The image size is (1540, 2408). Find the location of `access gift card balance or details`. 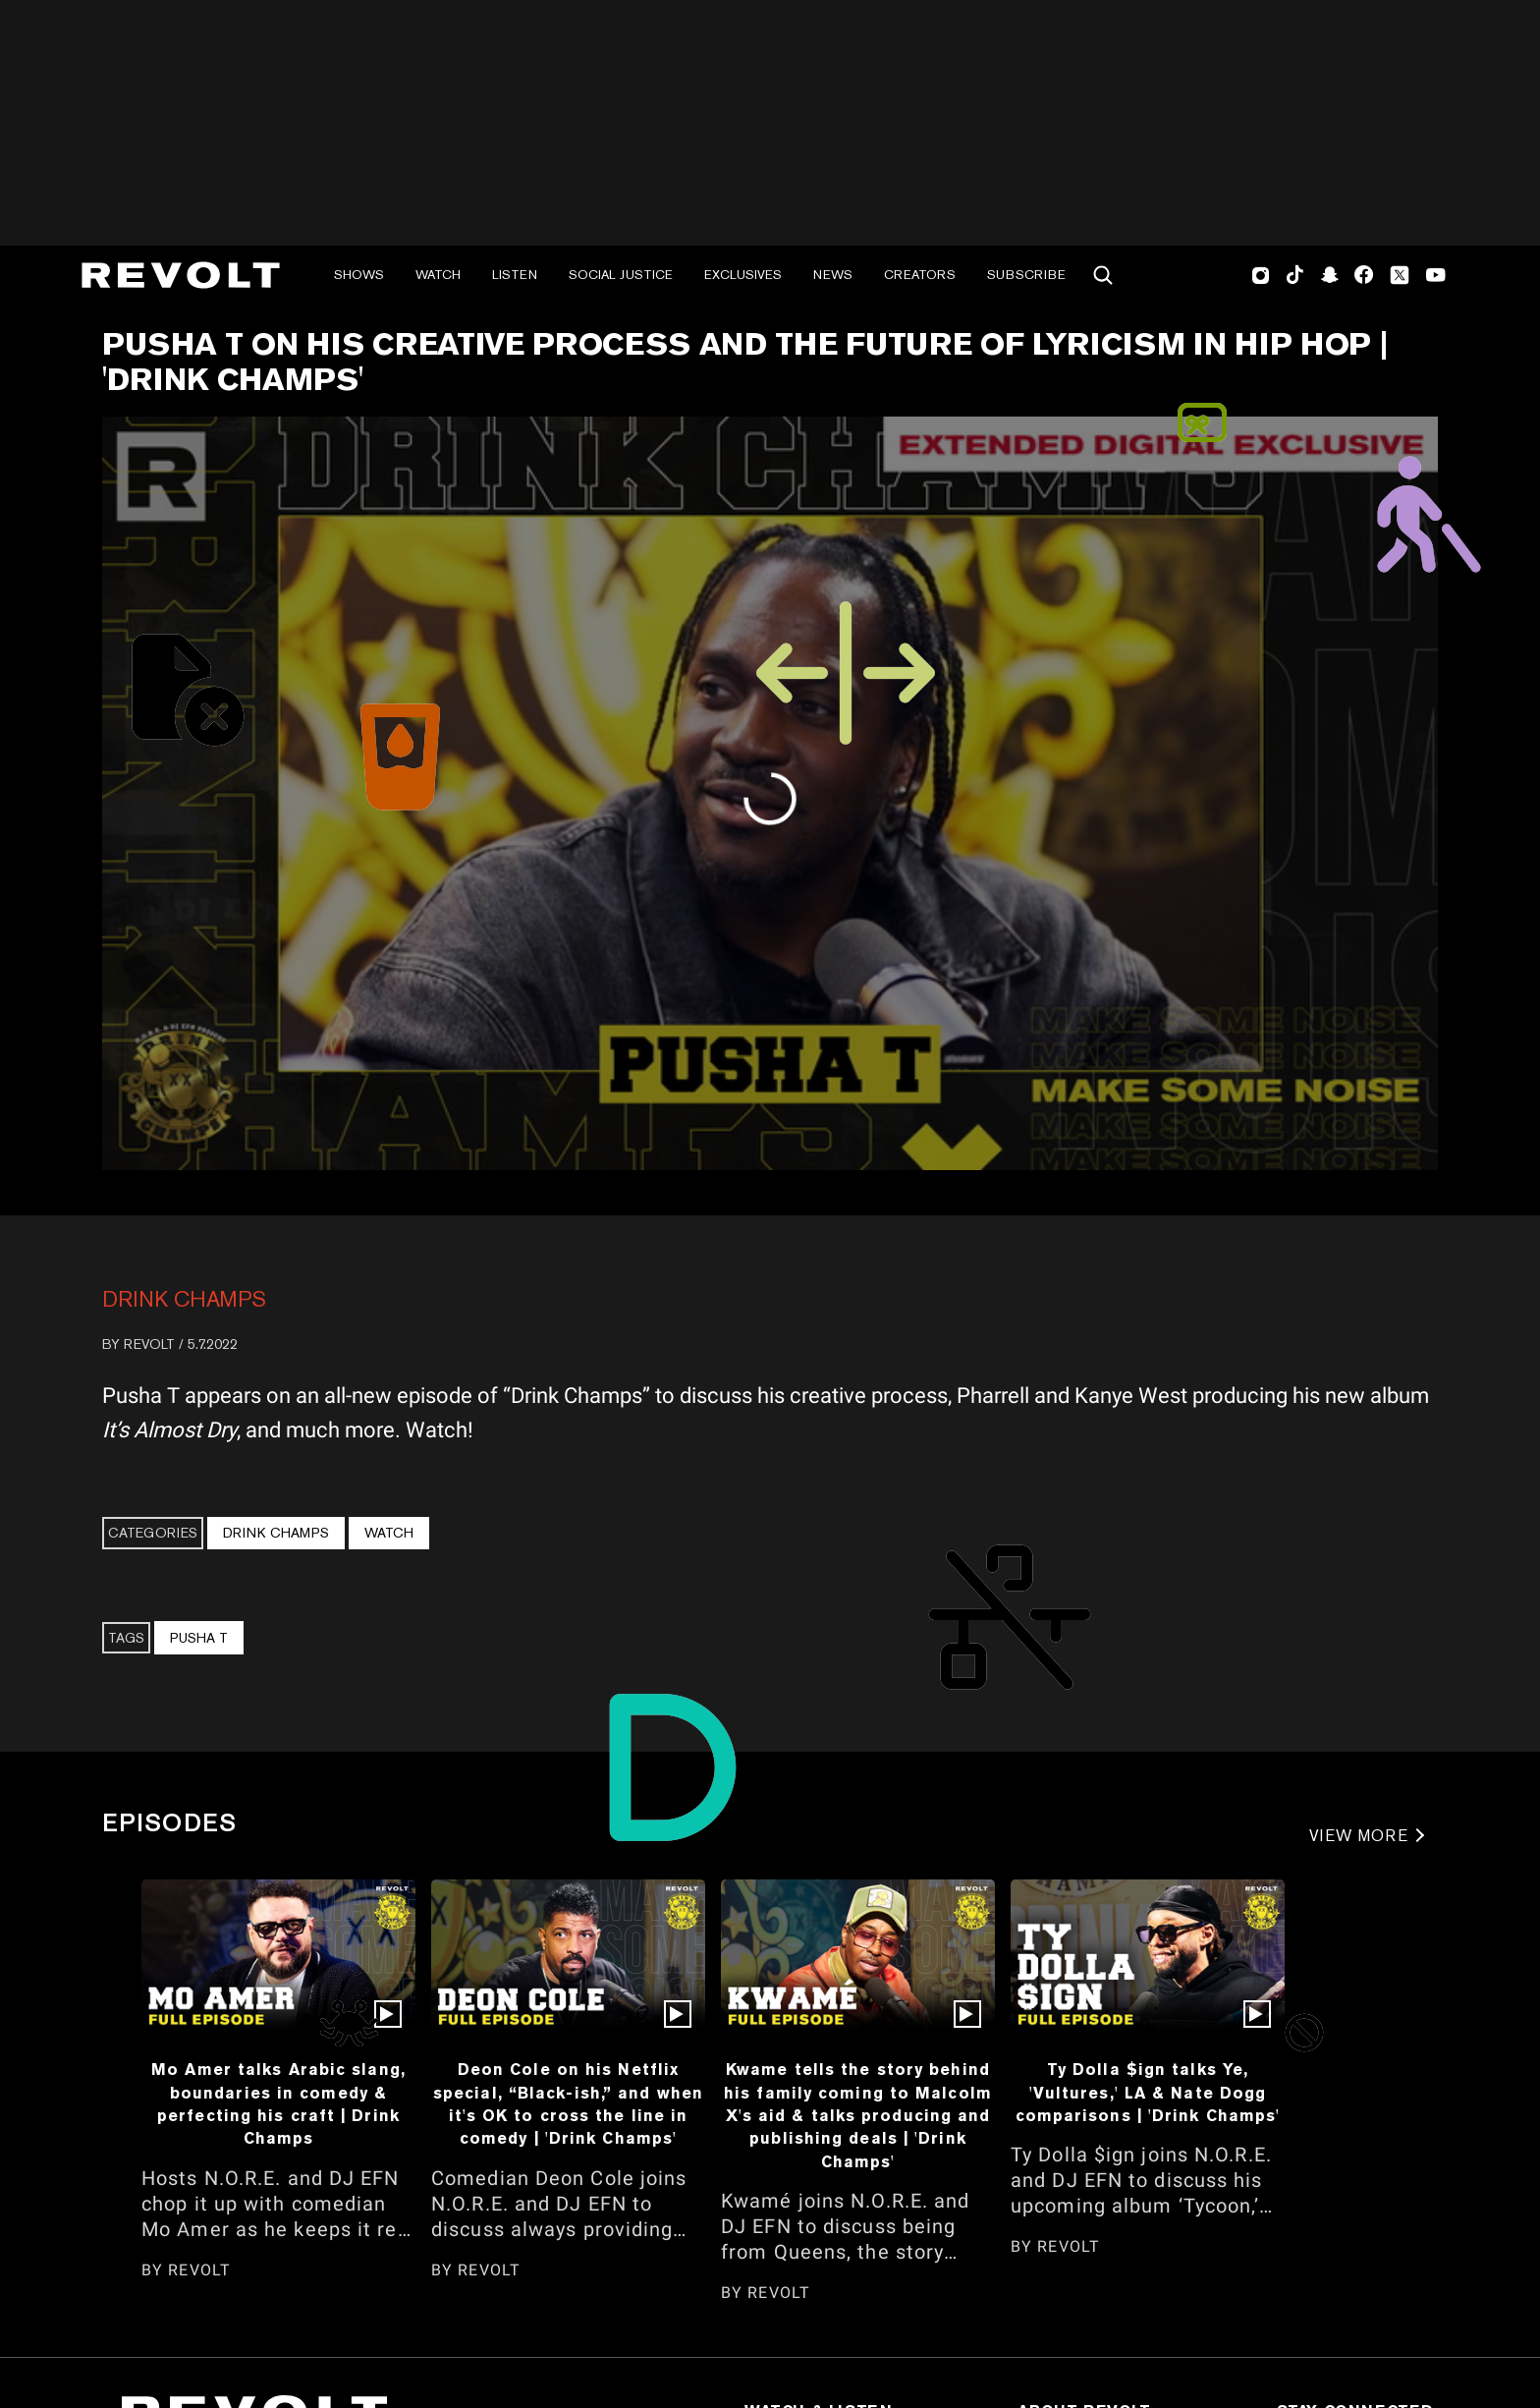

access gift card balance or details is located at coordinates (1202, 422).